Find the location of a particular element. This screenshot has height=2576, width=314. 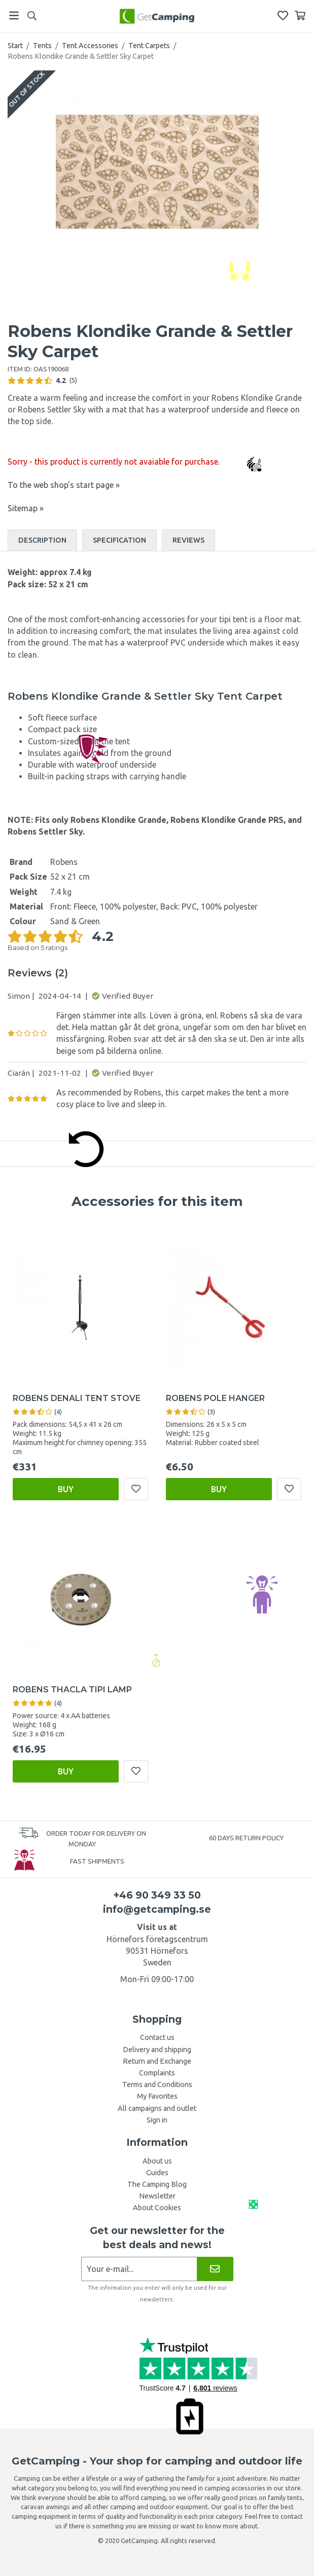

indicates a restricted or locked account status is located at coordinates (239, 272).